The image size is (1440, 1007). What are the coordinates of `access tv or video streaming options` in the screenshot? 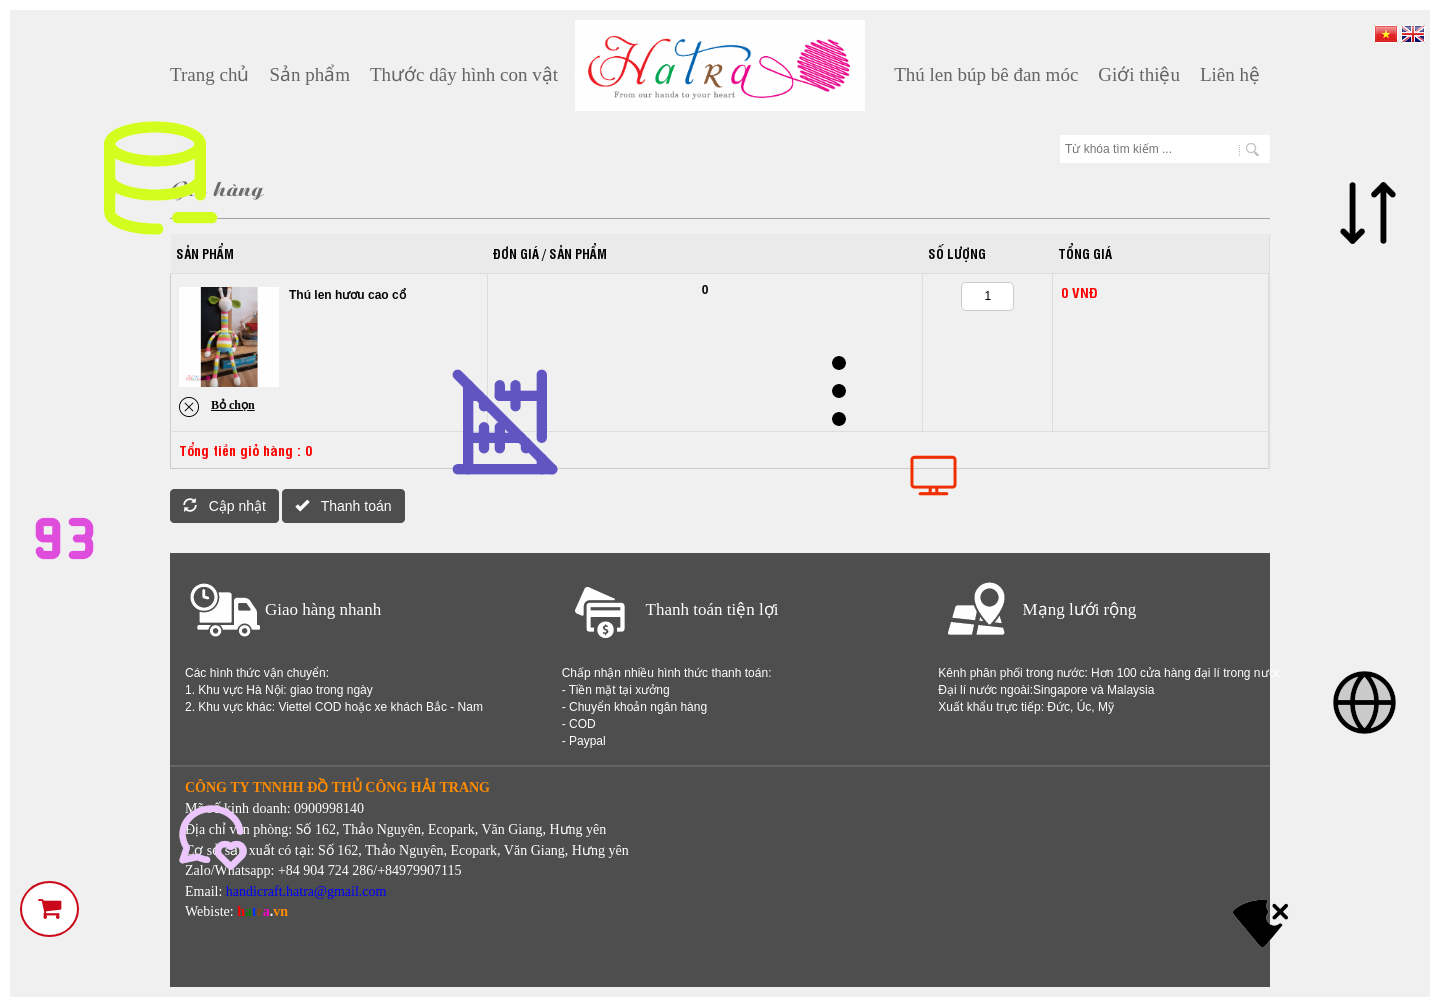 It's located at (933, 475).